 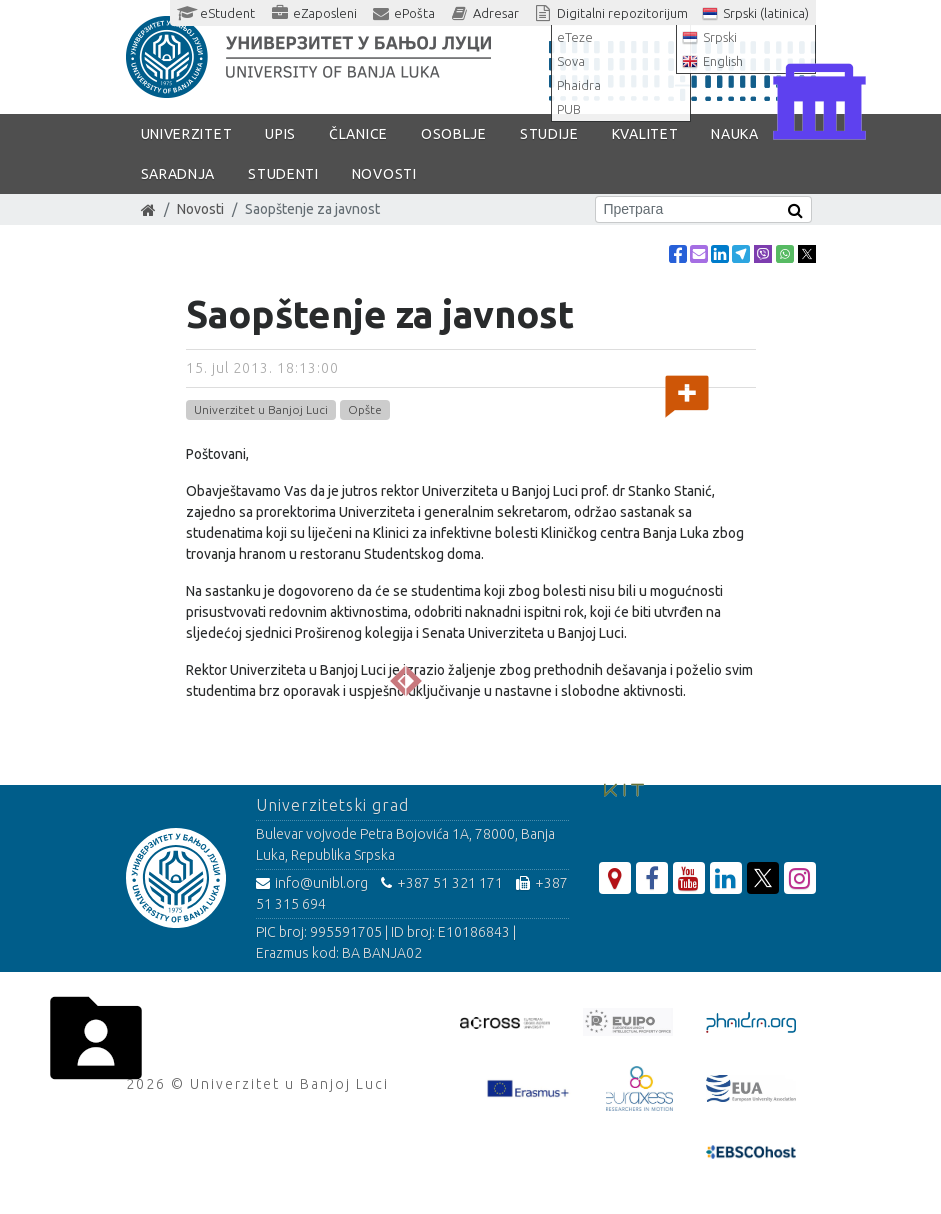 I want to click on start a new chat conversation, so click(x=687, y=395).